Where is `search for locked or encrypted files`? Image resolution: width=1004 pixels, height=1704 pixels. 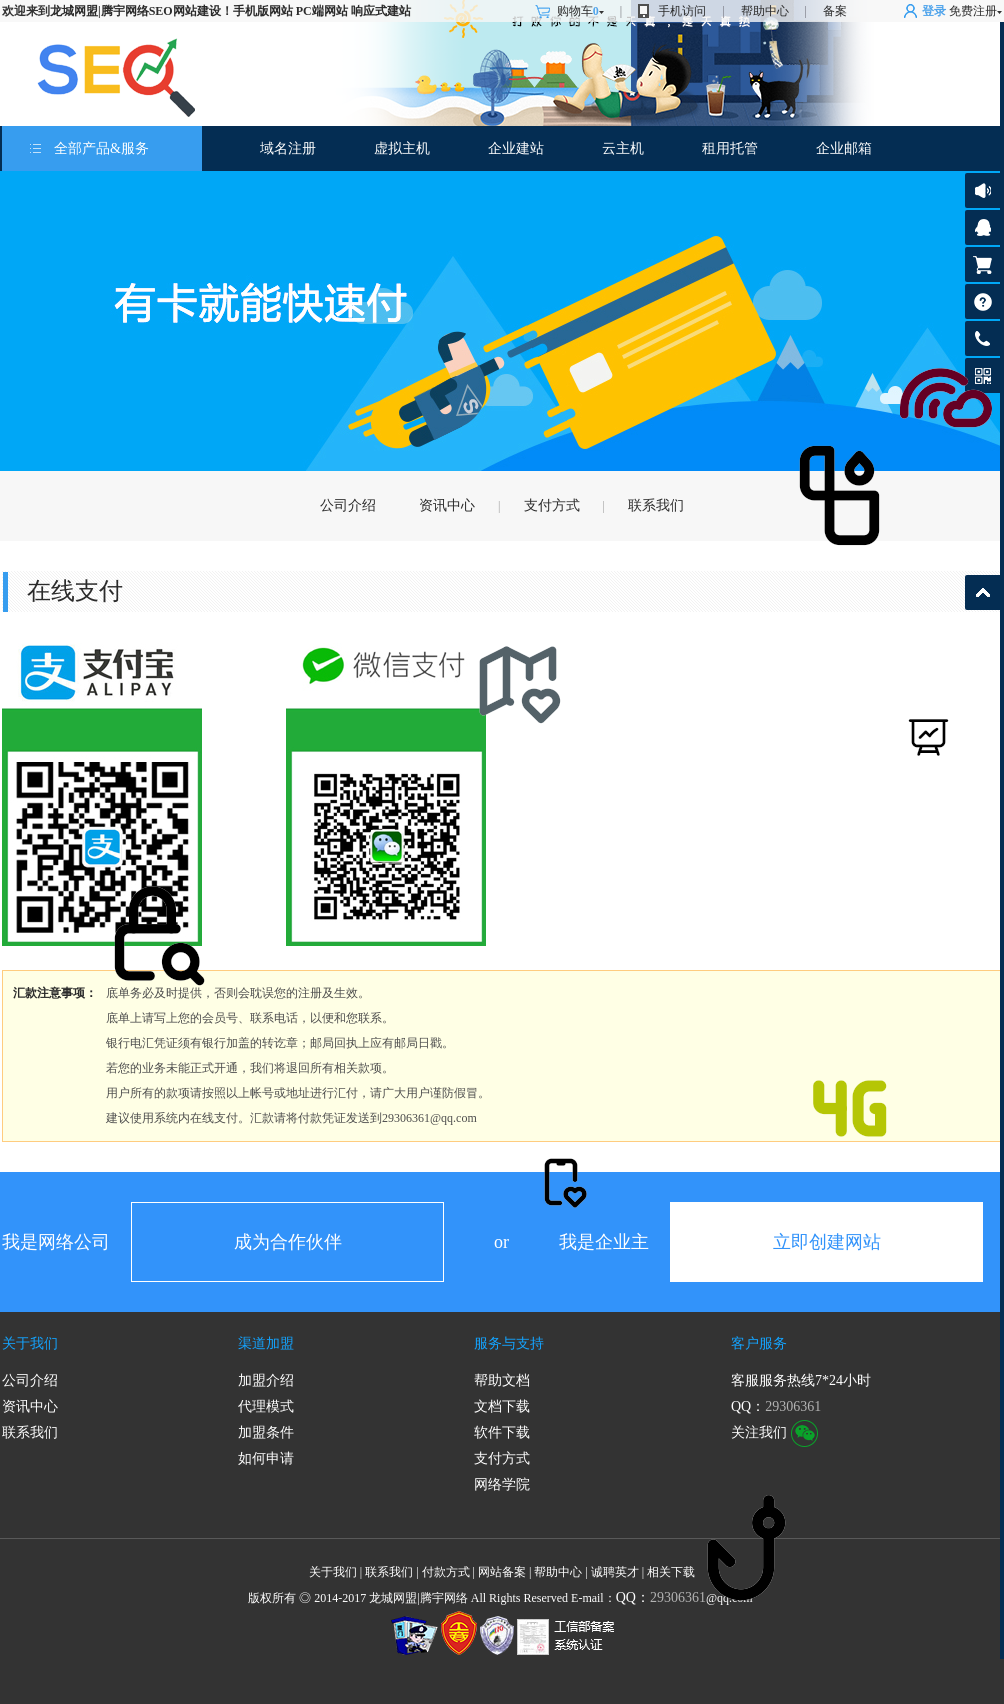 search for locked or encrypted files is located at coordinates (152, 933).